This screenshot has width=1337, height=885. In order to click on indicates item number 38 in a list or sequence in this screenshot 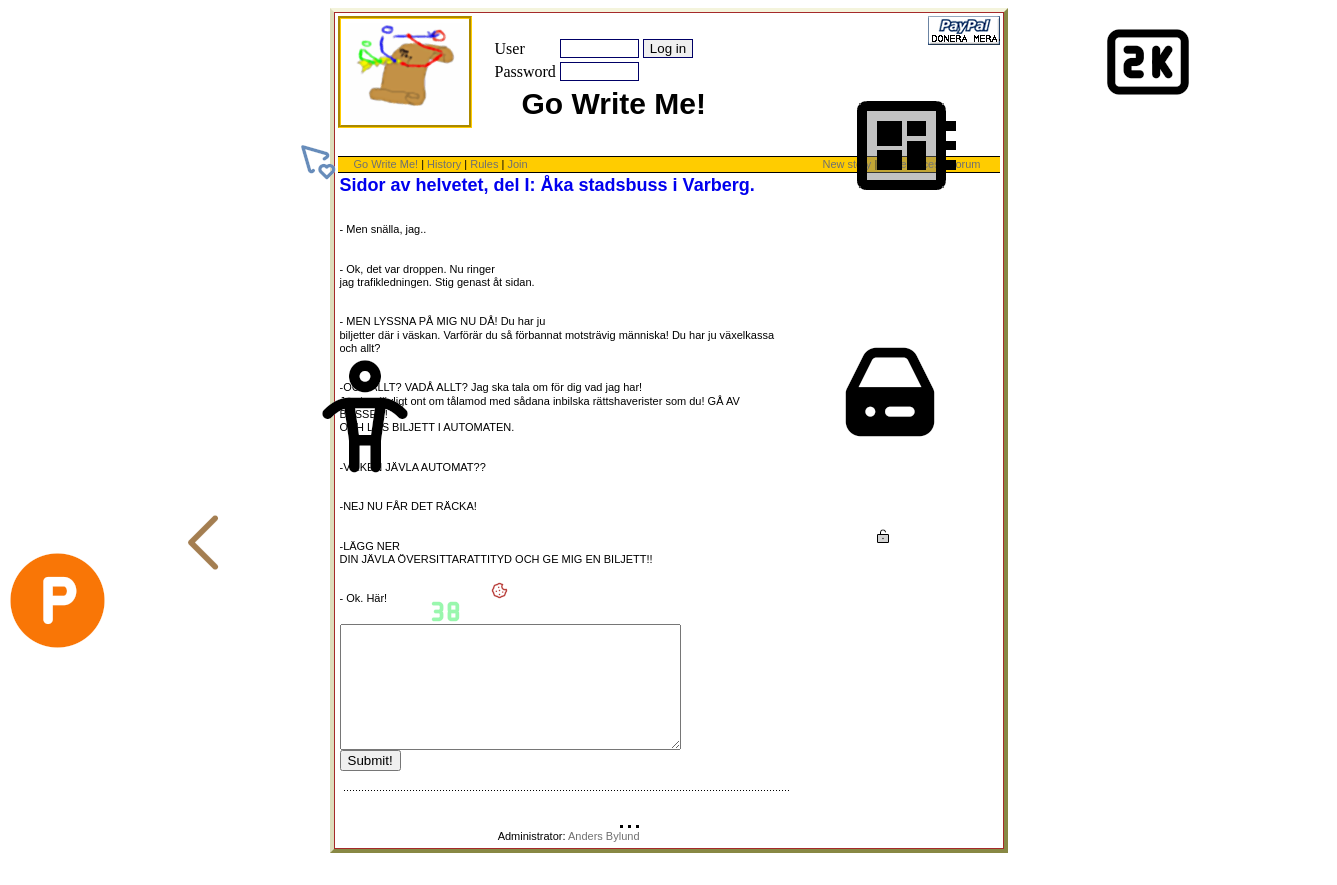, I will do `click(445, 611)`.